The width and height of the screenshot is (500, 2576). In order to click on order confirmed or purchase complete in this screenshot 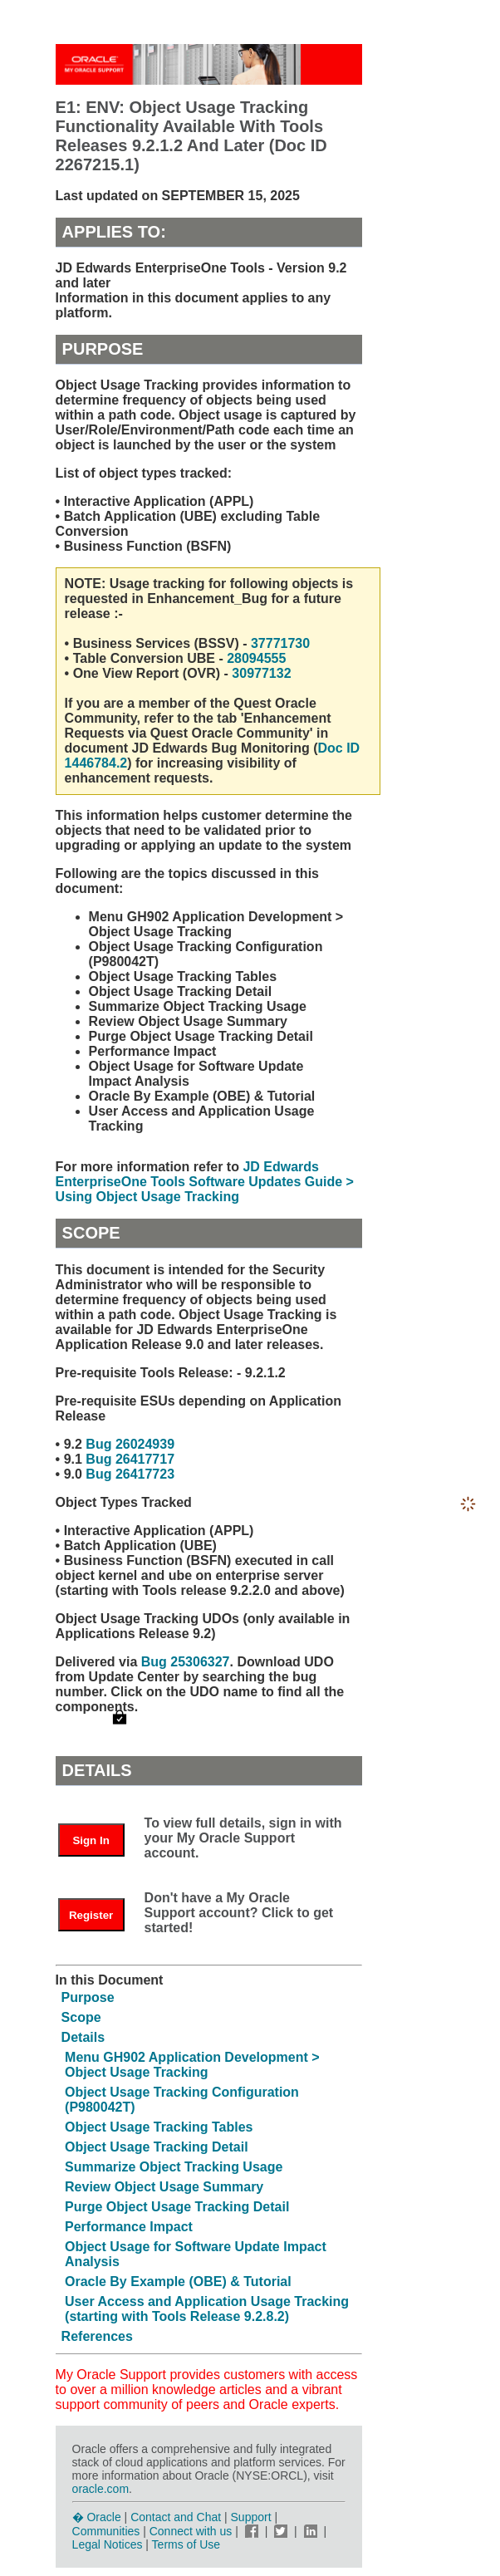, I will do `click(120, 1717)`.